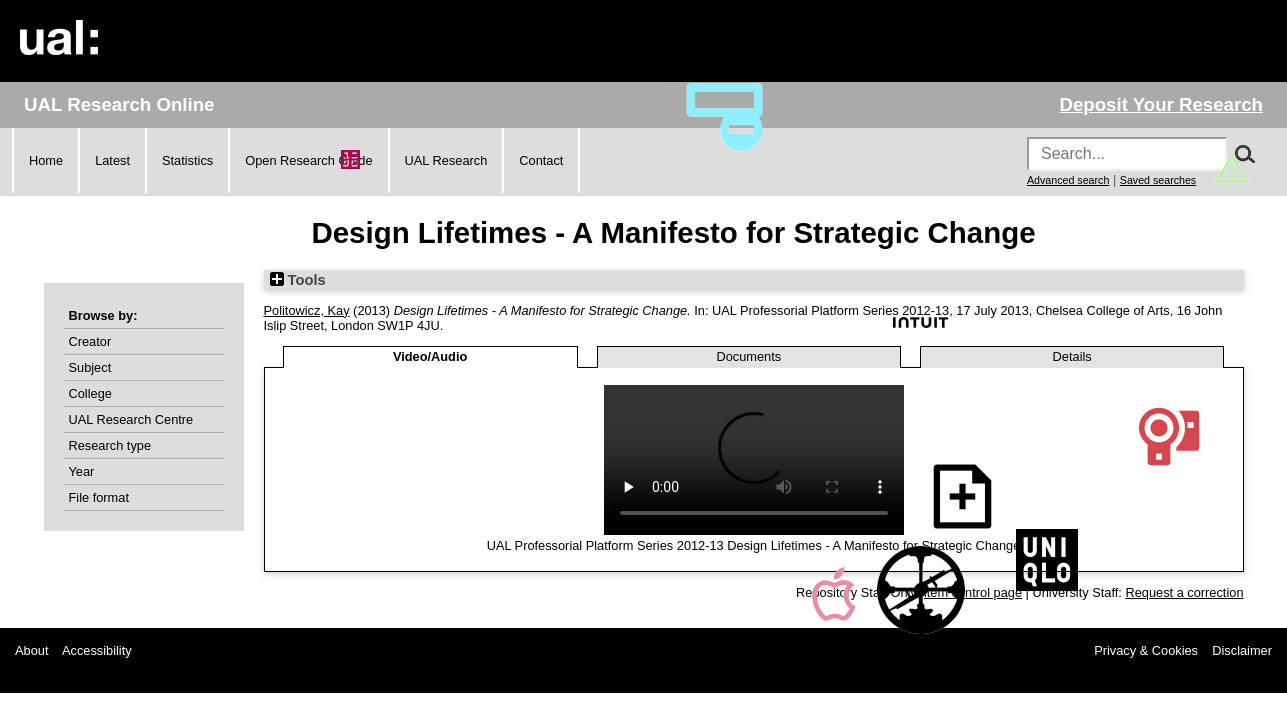 The width and height of the screenshot is (1287, 721). Describe the element at coordinates (835, 594) in the screenshot. I see `apple company logo` at that location.